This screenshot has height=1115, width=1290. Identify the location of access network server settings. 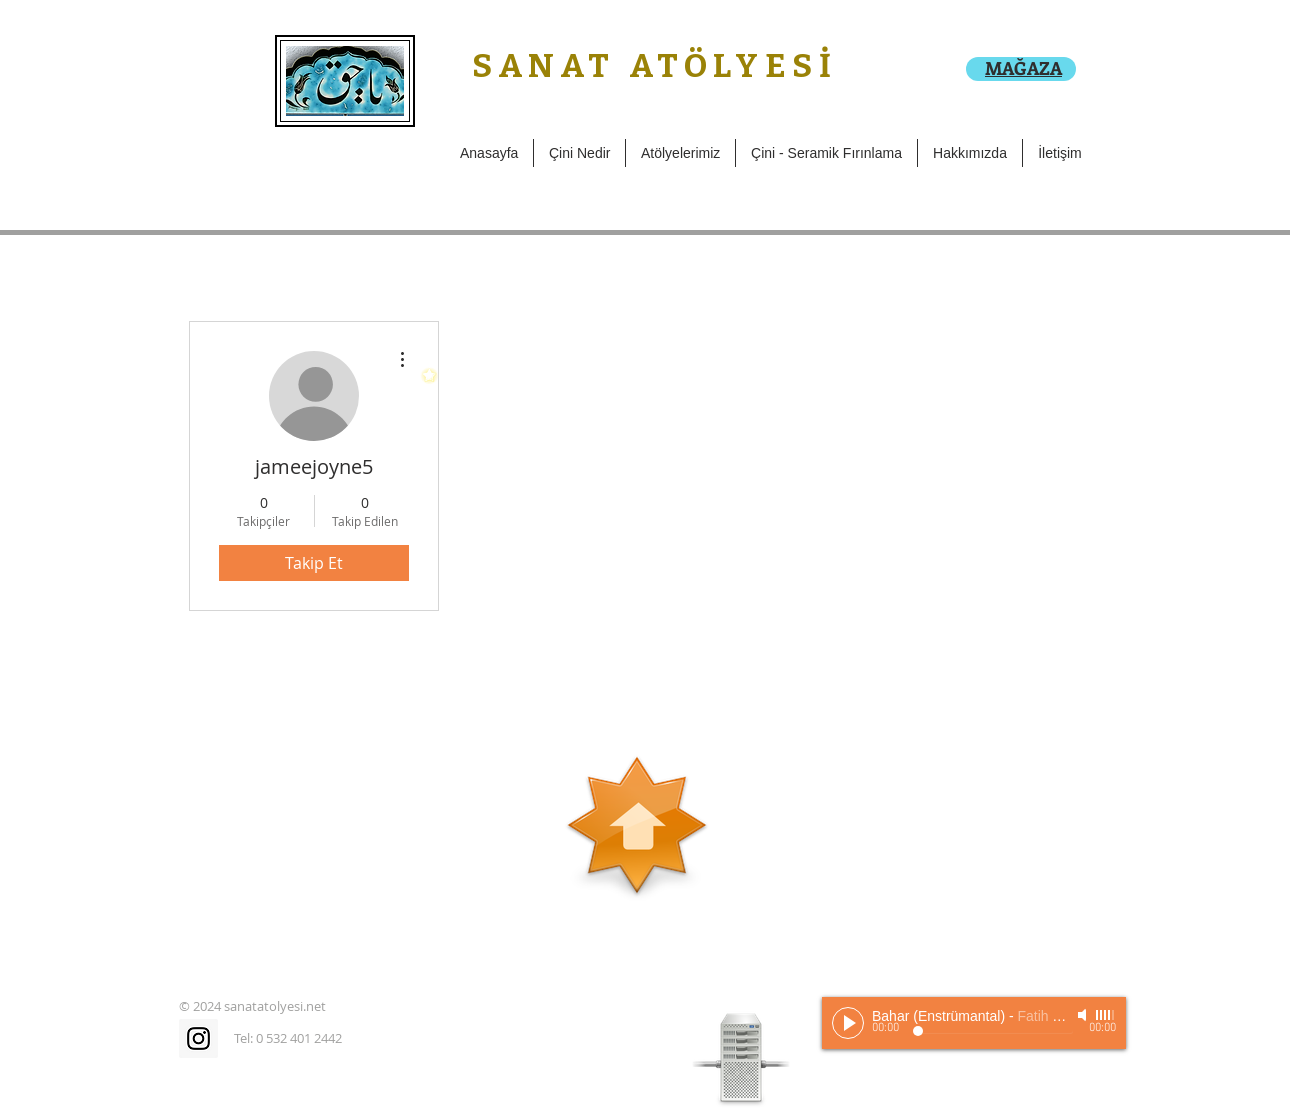
(741, 1059).